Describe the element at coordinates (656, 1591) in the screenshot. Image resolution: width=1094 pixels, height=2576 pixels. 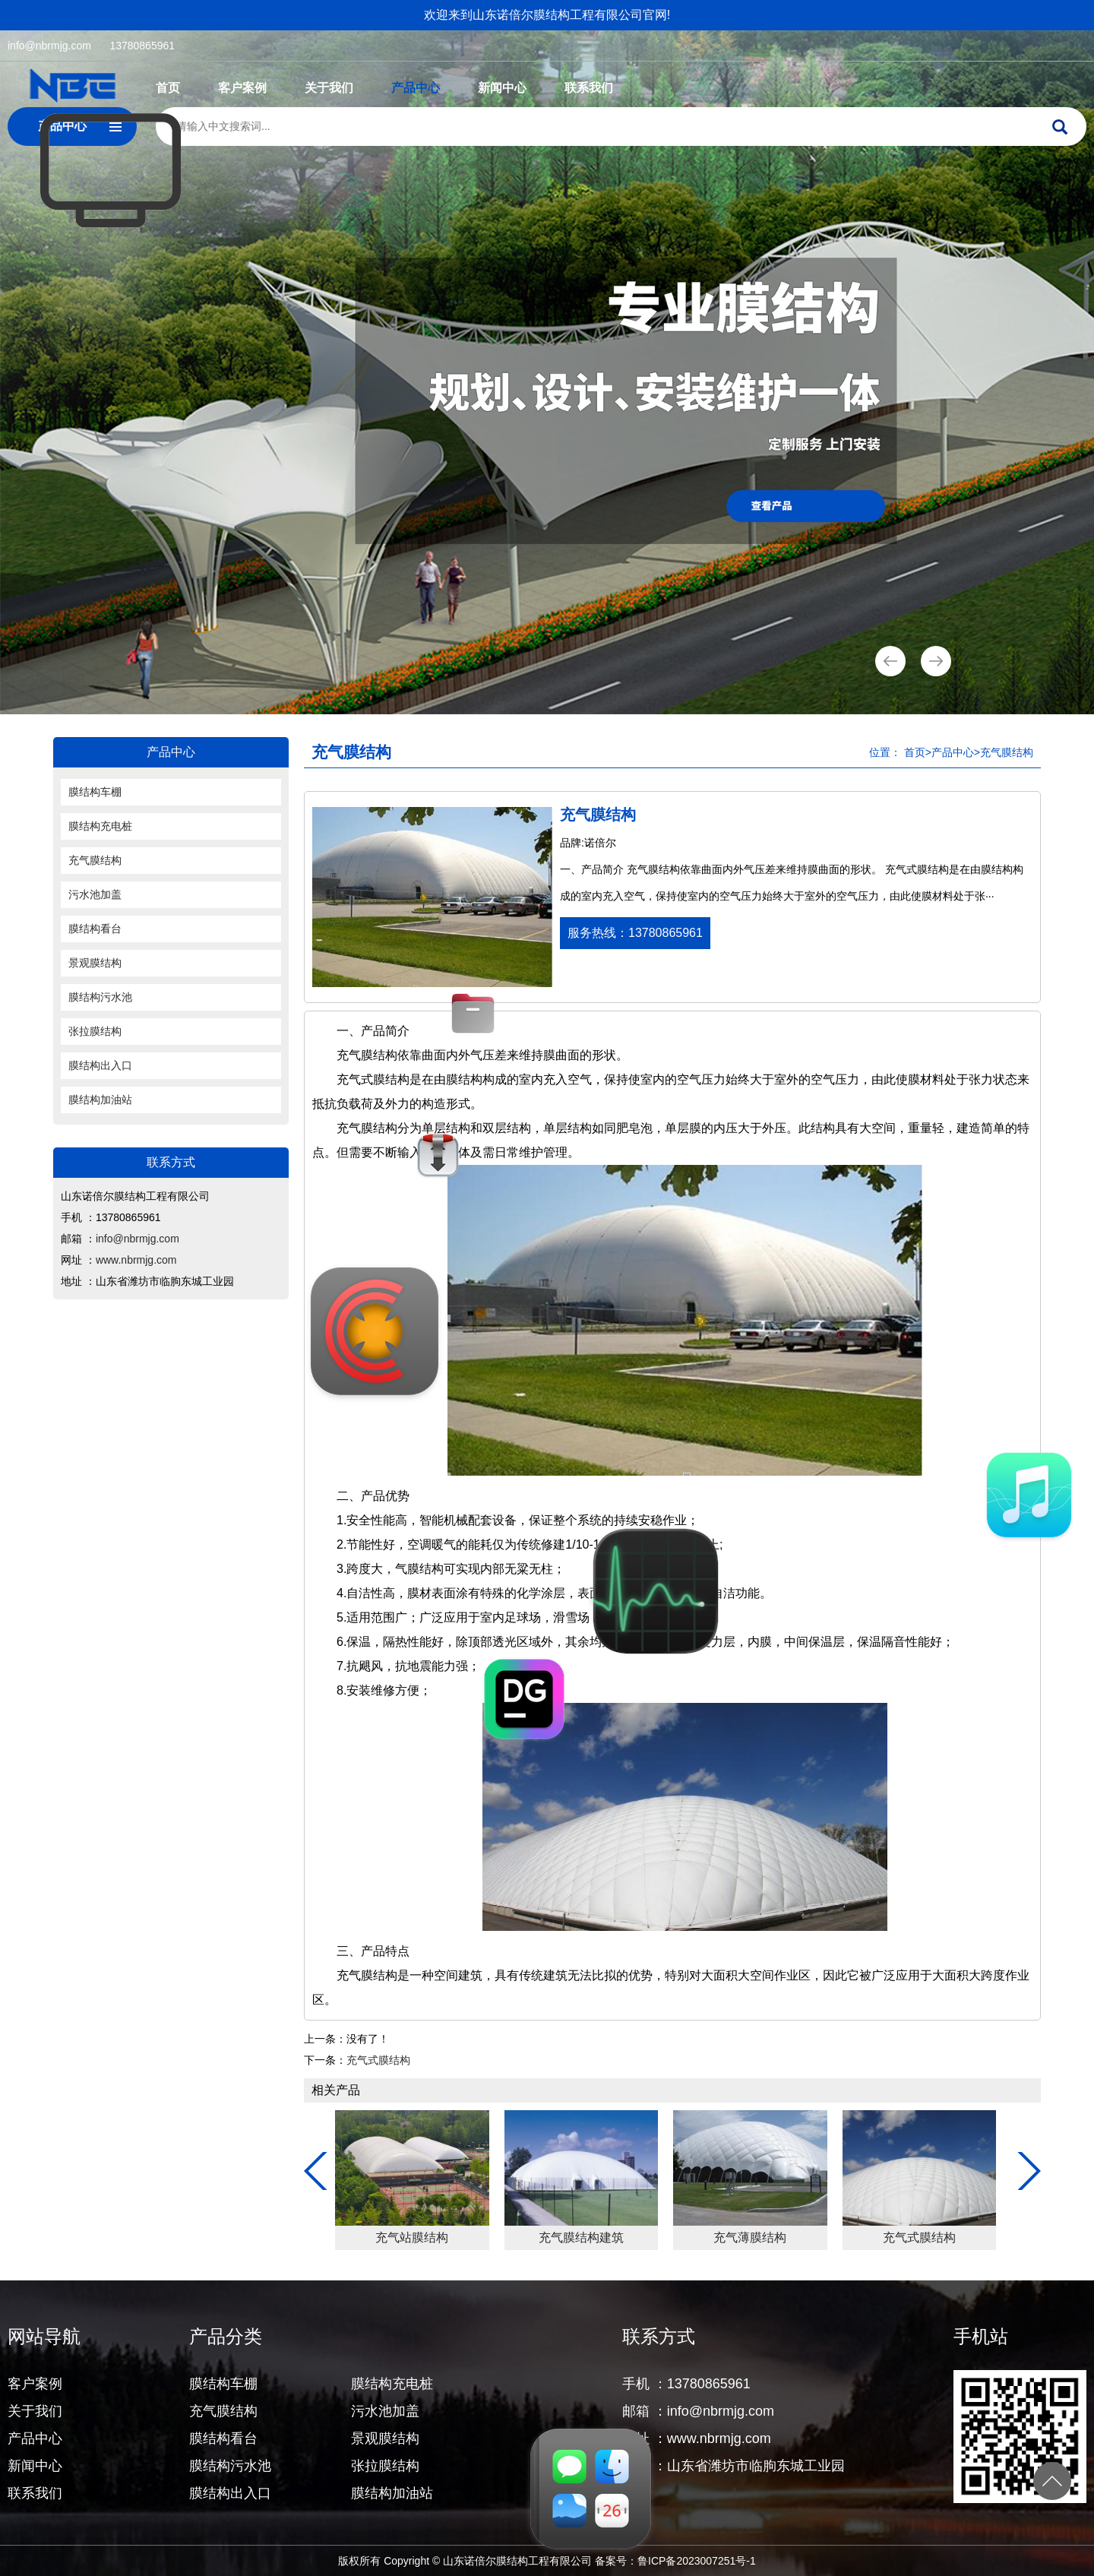
I see `open system monitor to view CPU and memory usage` at that location.